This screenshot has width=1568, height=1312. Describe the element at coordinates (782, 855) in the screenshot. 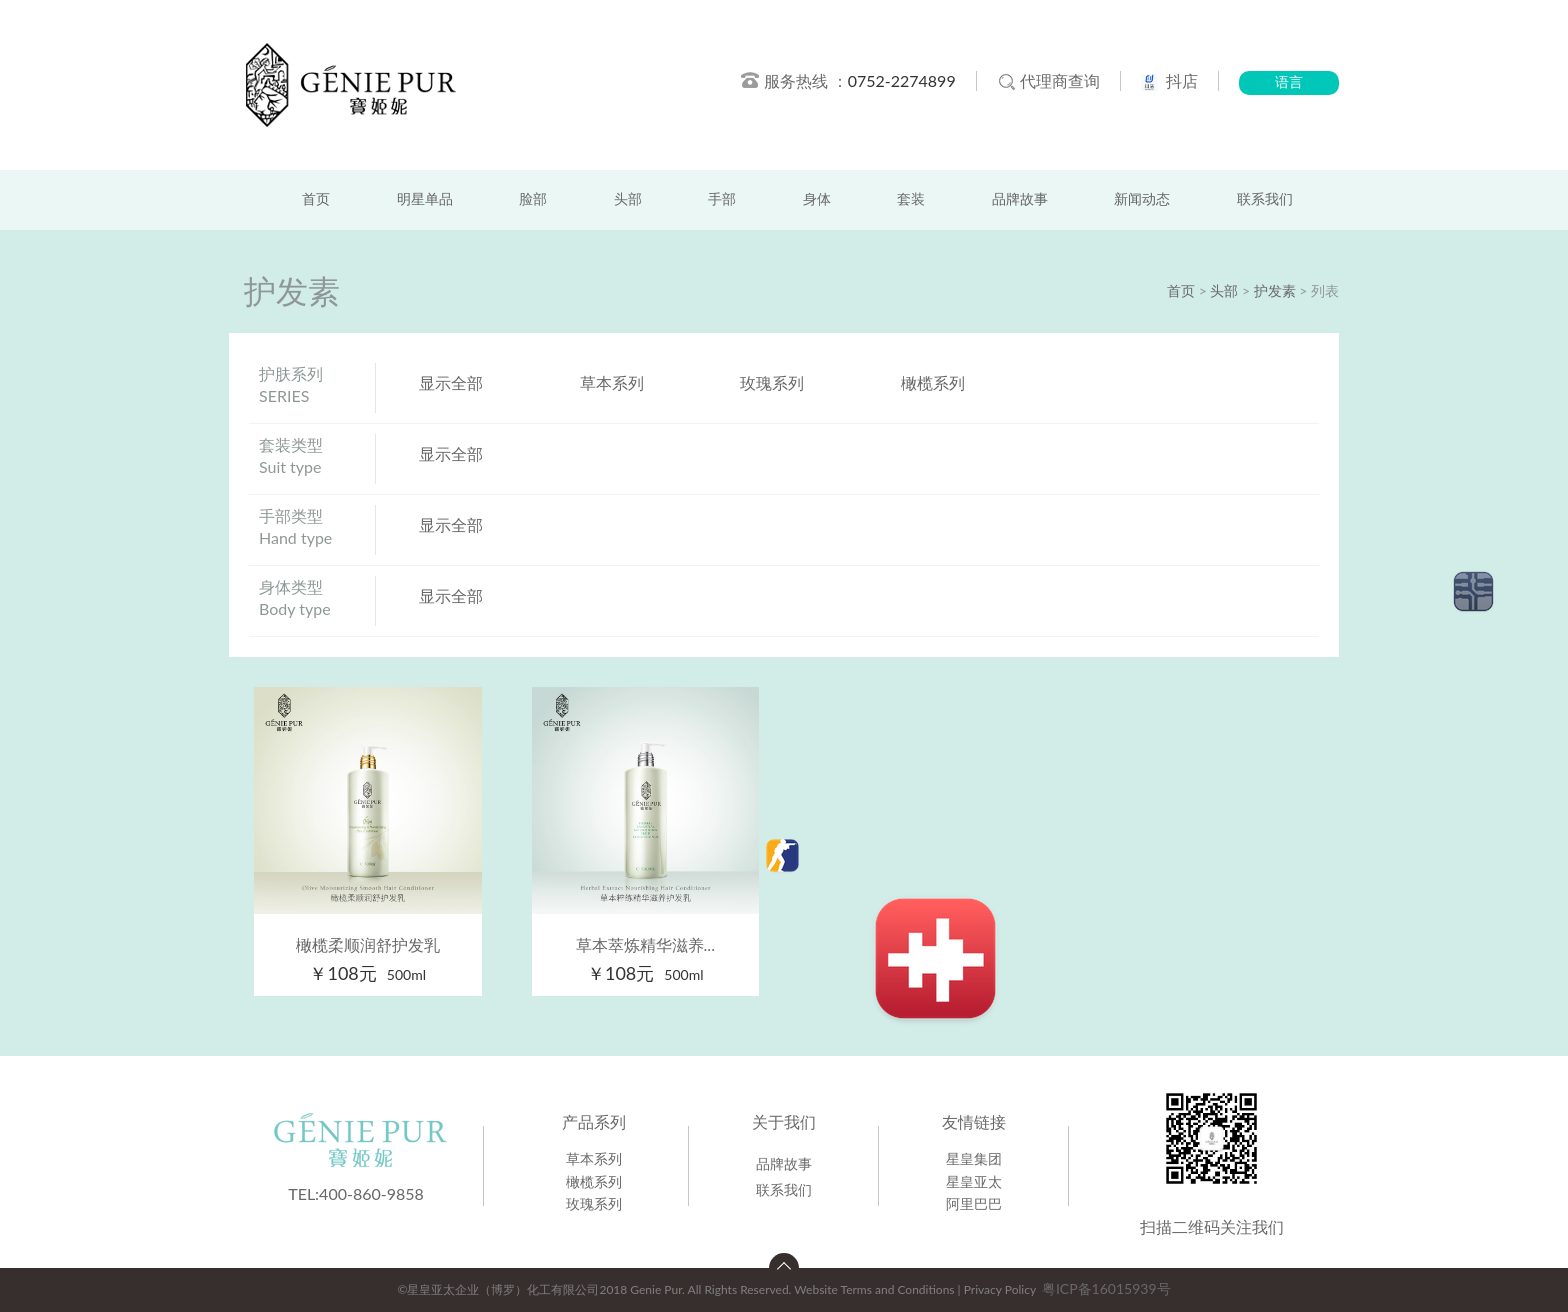

I see `launch counter-strike 2` at that location.